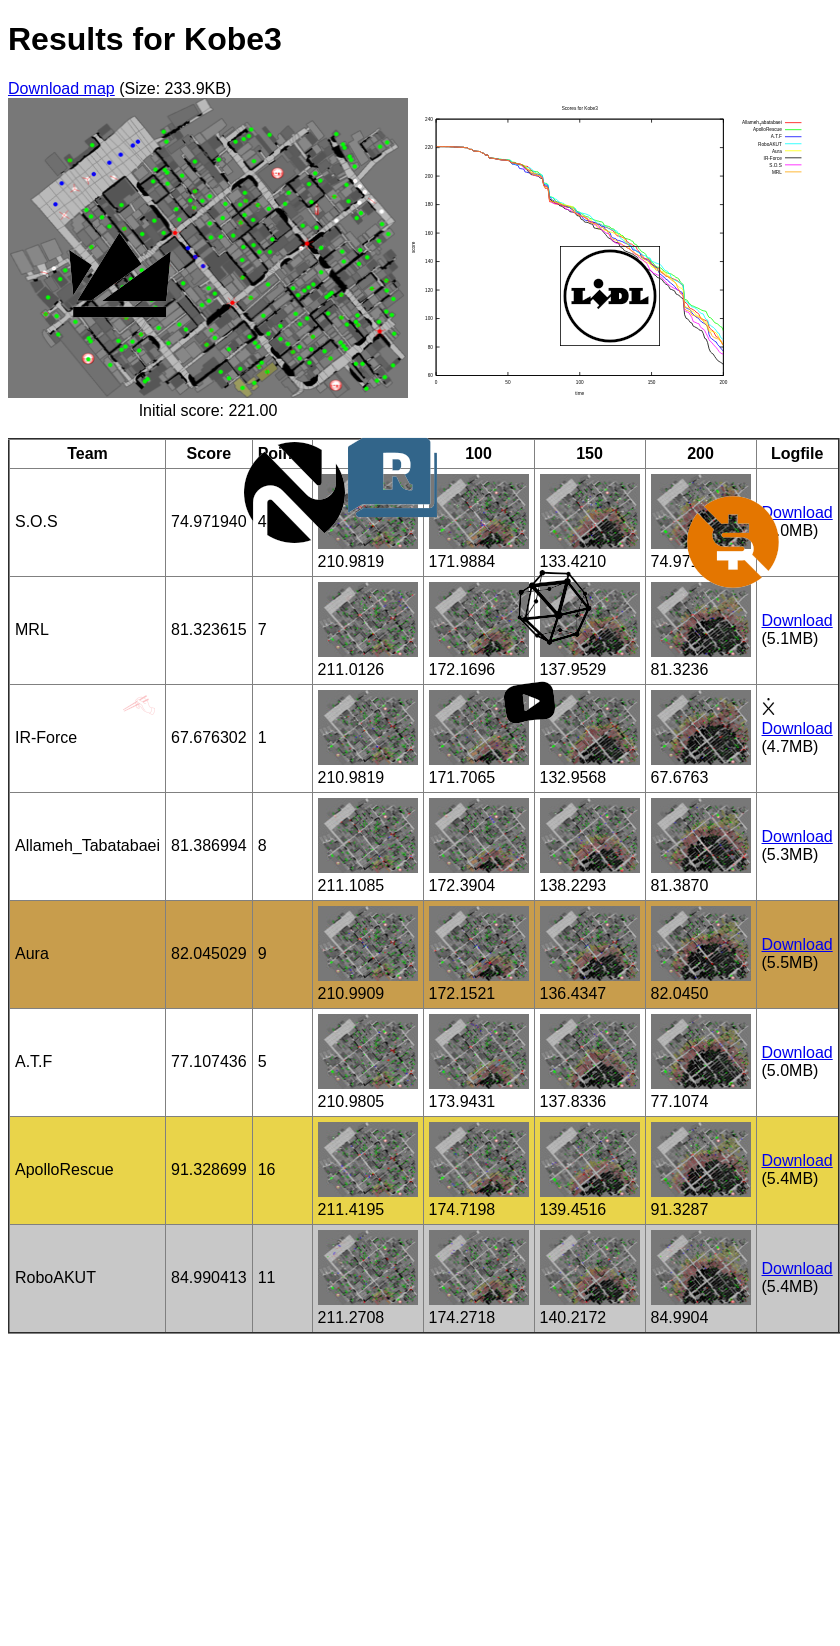 Image resolution: width=840 pixels, height=1646 pixels. Describe the element at coordinates (768, 706) in the screenshot. I see `launch Citrix workspace or virtual desktop` at that location.